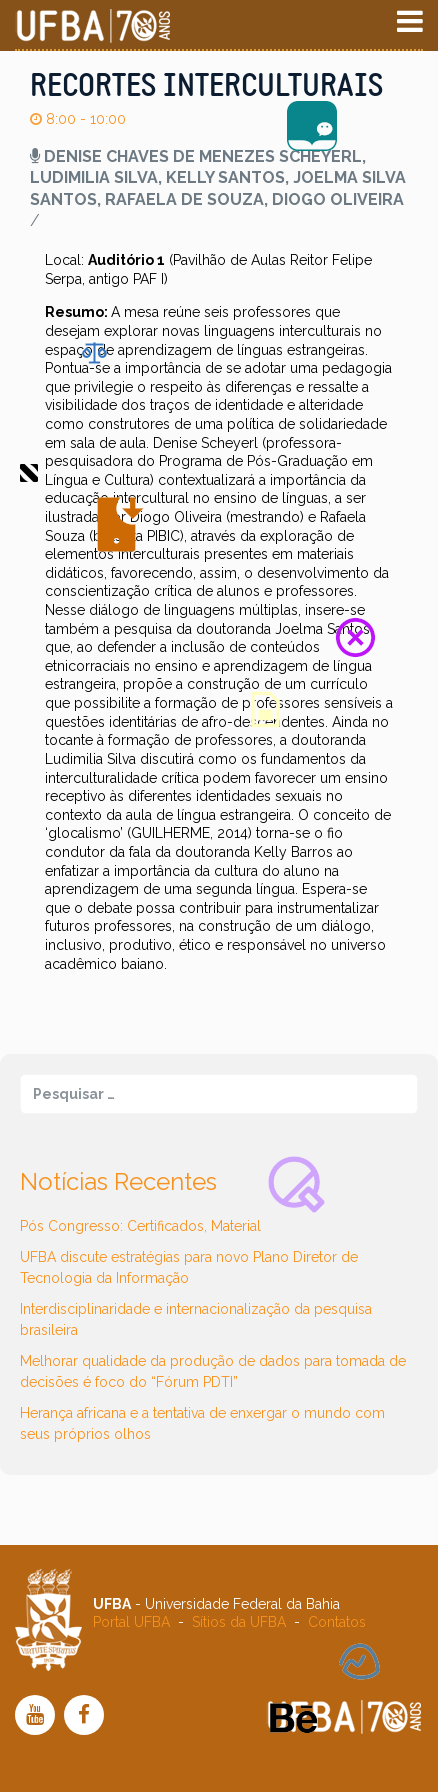  Describe the element at coordinates (293, 1717) in the screenshot. I see `visit behance profile or portfolio` at that location.